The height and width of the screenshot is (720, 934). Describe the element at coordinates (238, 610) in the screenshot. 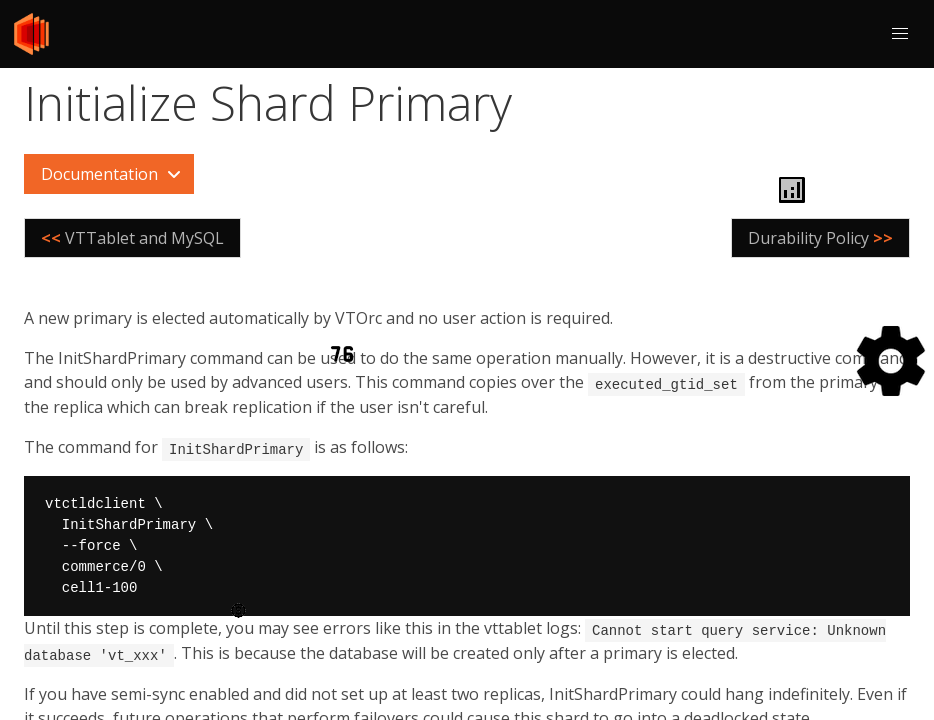

I see `view earnings or account balance` at that location.